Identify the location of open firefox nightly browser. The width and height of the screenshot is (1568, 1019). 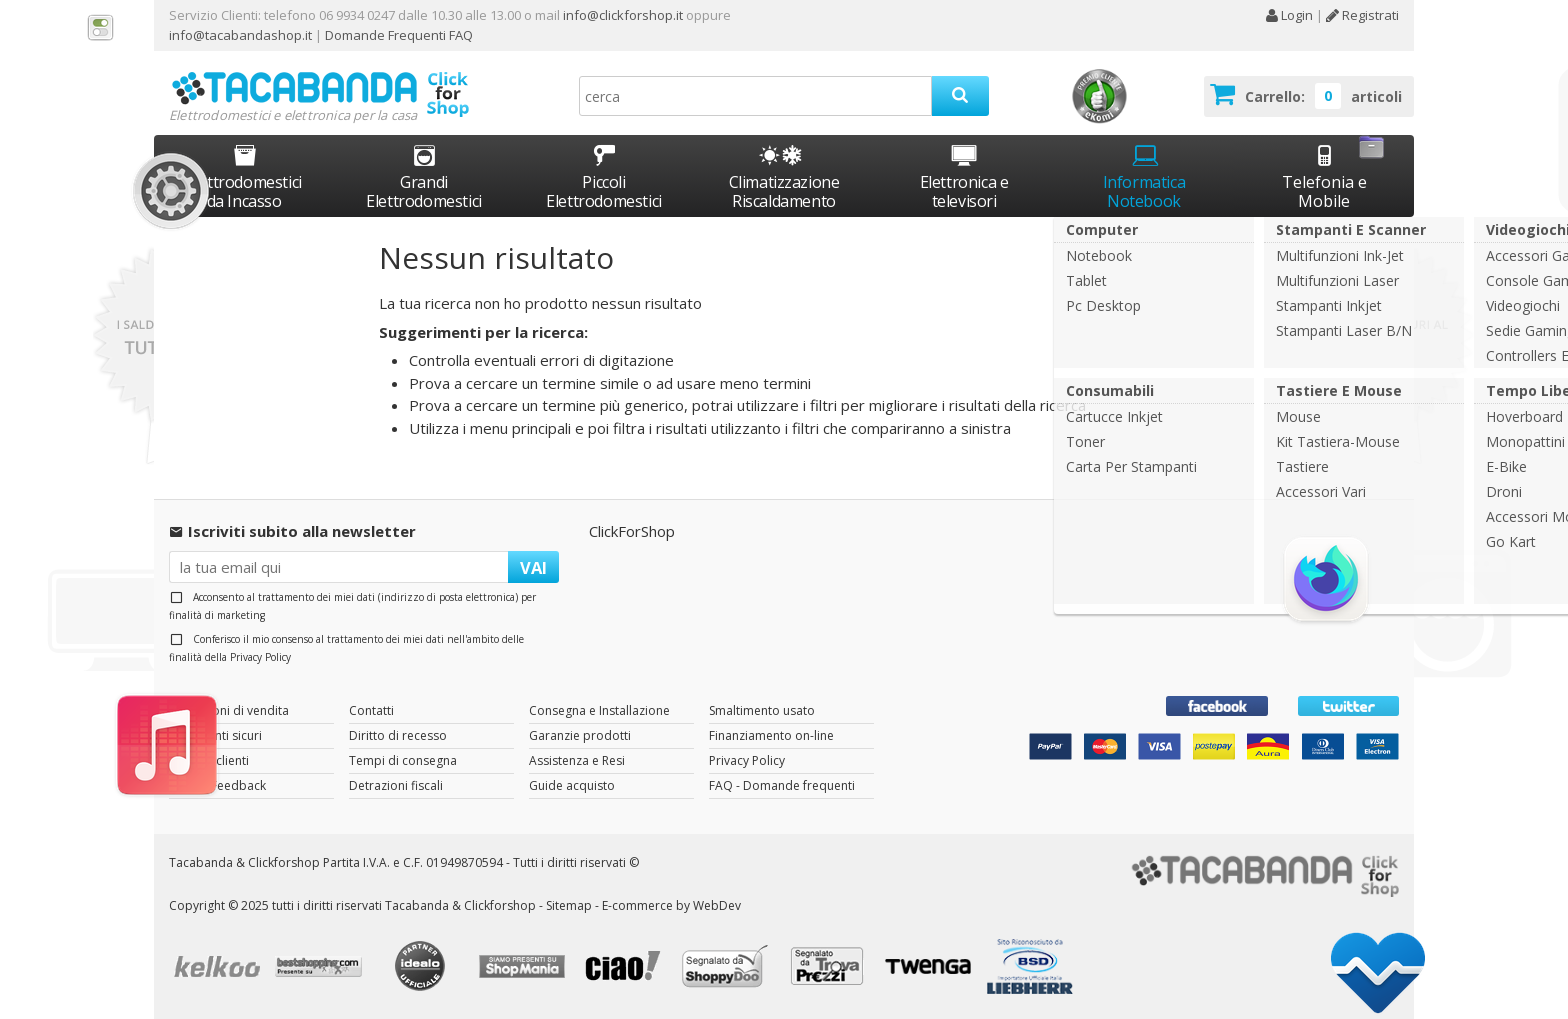
(1326, 579).